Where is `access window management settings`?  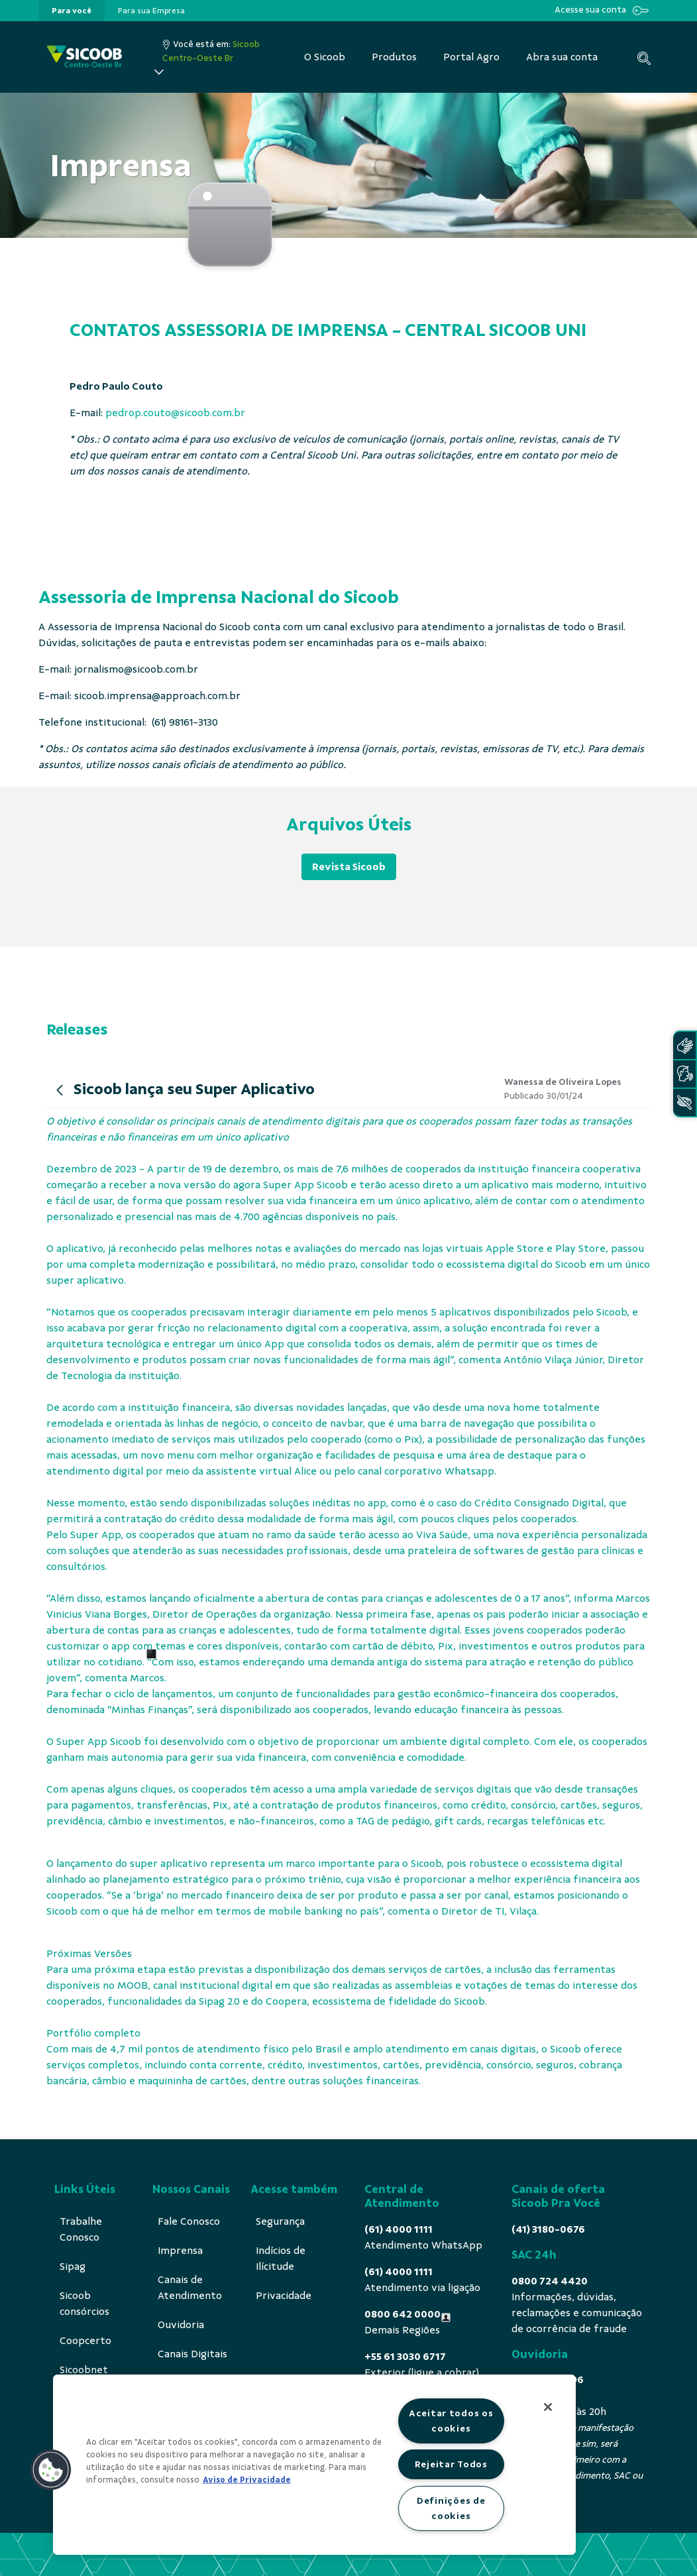
access window management settings is located at coordinates (230, 226).